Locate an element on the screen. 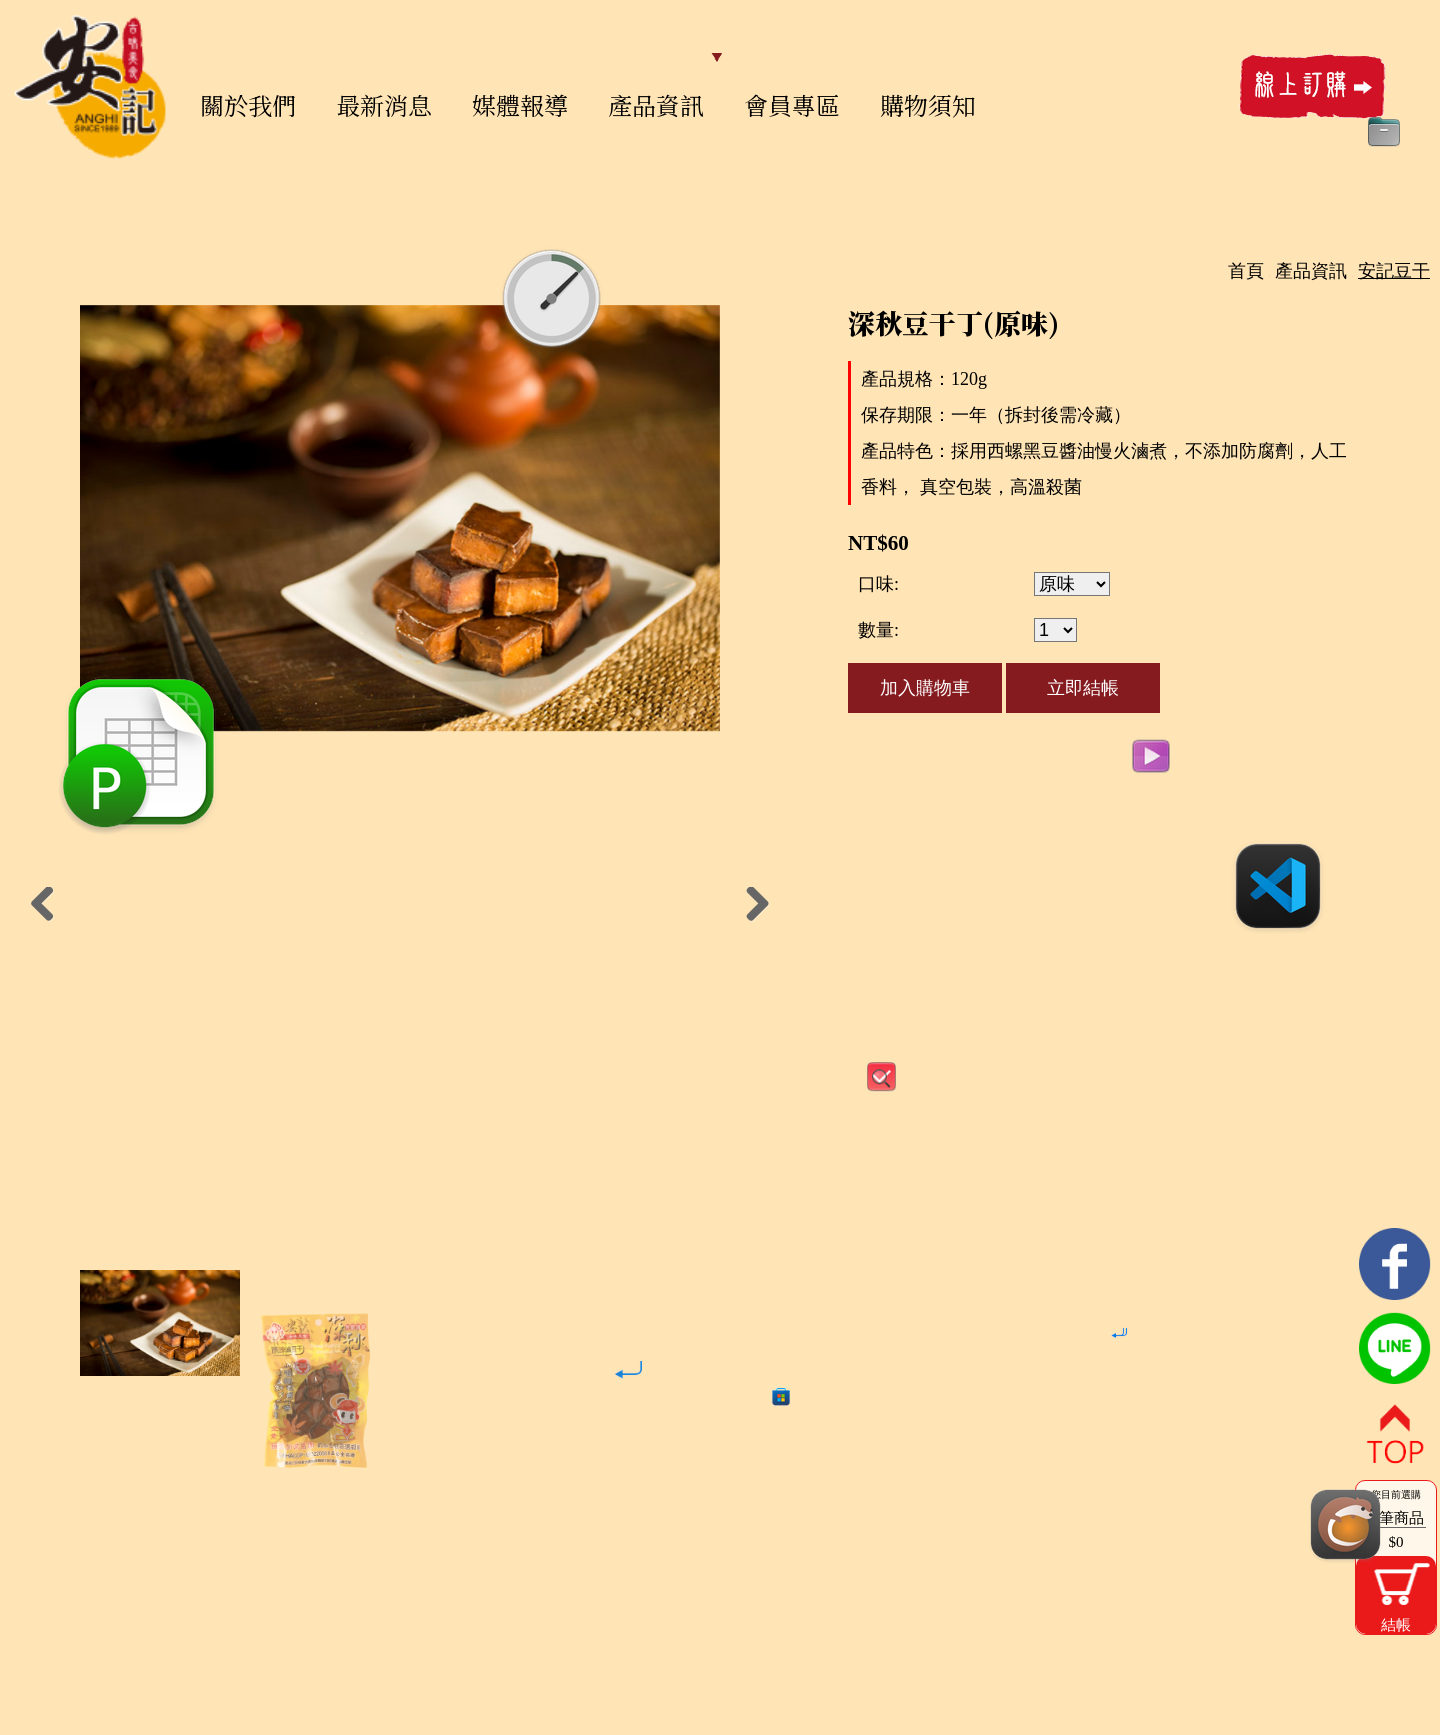 The width and height of the screenshot is (1440, 1735). open the videos or media player app is located at coordinates (1151, 756).